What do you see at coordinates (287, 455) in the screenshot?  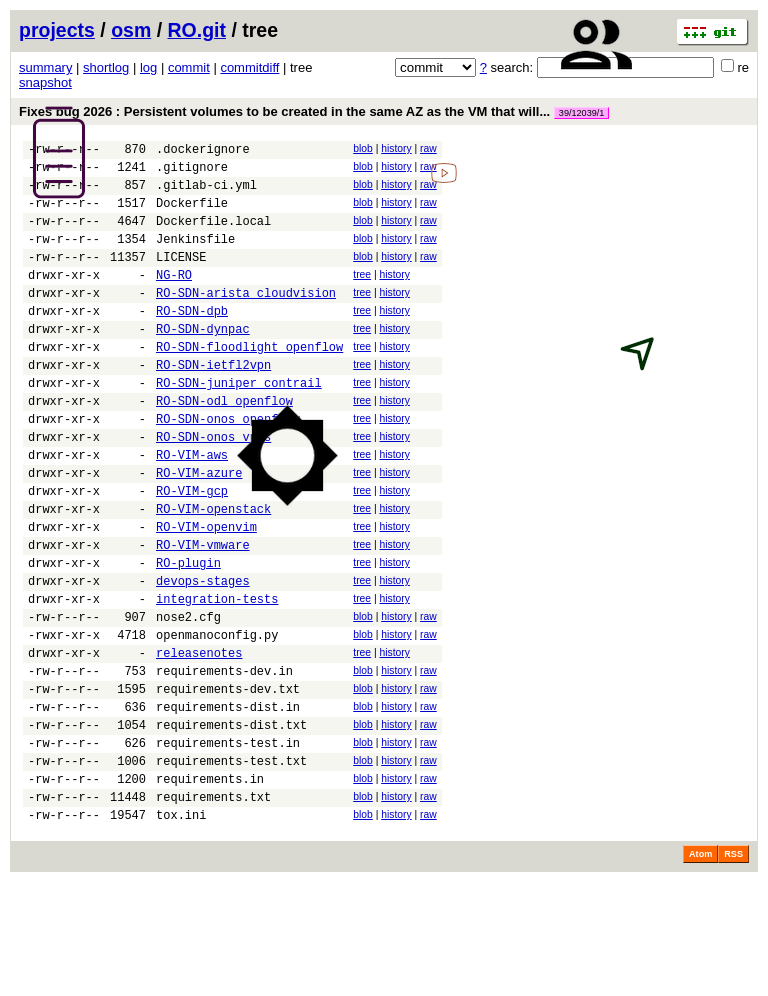 I see `adjust screen brightness settings` at bounding box center [287, 455].